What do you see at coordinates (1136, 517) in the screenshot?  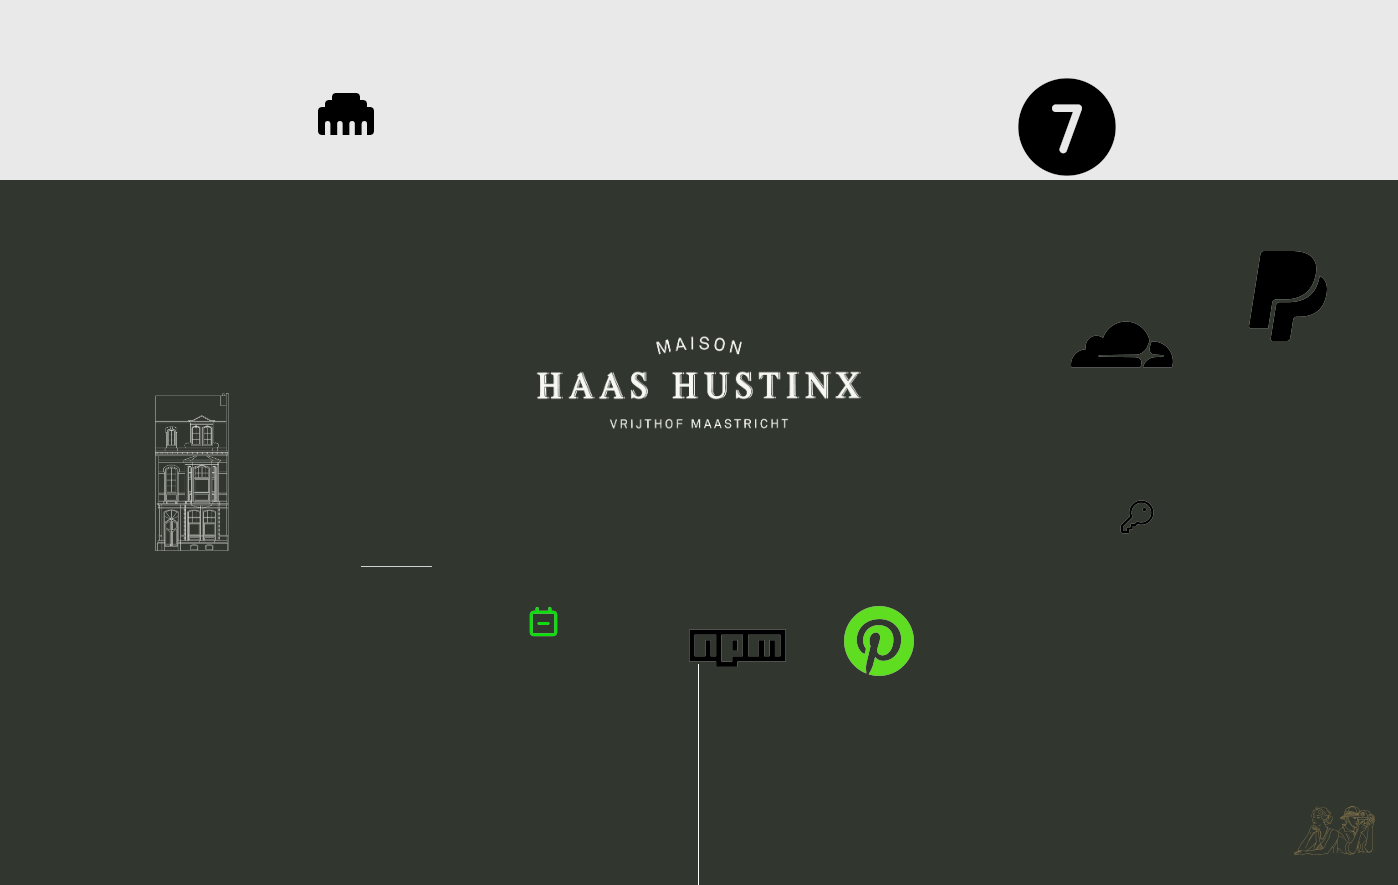 I see `access security or password settings` at bounding box center [1136, 517].